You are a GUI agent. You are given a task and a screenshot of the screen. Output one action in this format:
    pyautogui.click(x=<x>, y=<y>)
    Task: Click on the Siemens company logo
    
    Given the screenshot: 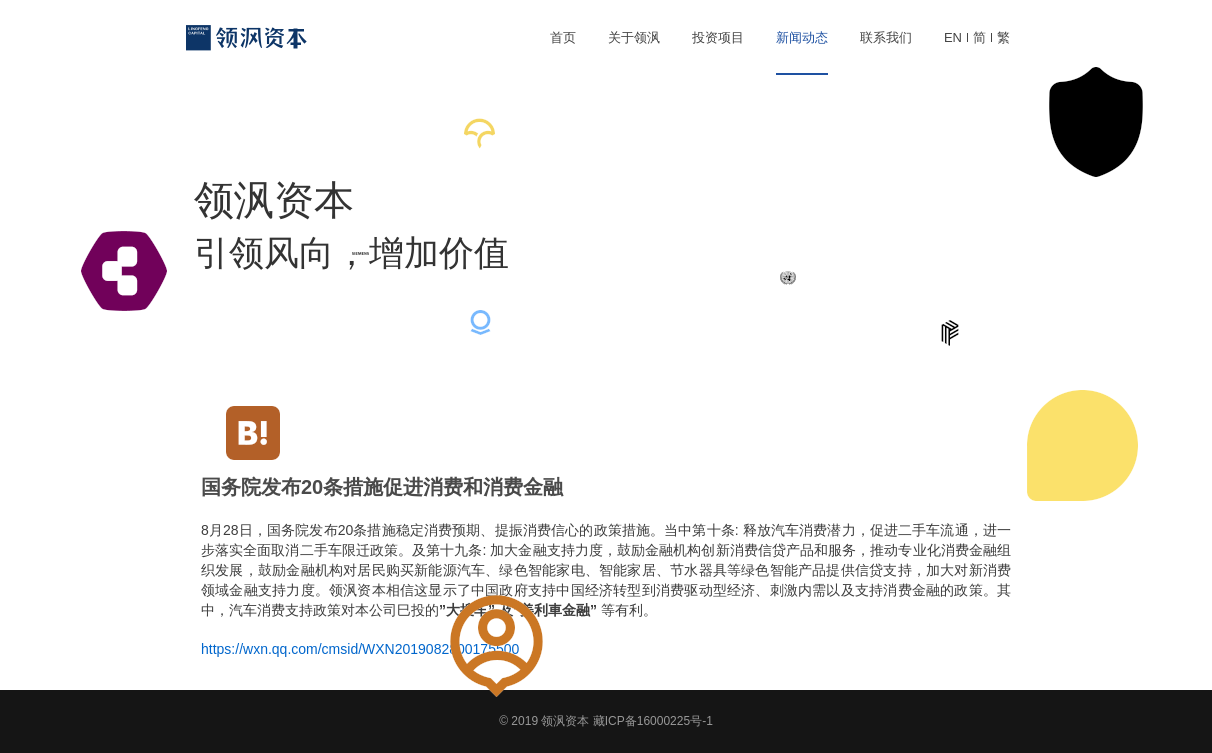 What is the action you would take?
    pyautogui.click(x=360, y=253)
    